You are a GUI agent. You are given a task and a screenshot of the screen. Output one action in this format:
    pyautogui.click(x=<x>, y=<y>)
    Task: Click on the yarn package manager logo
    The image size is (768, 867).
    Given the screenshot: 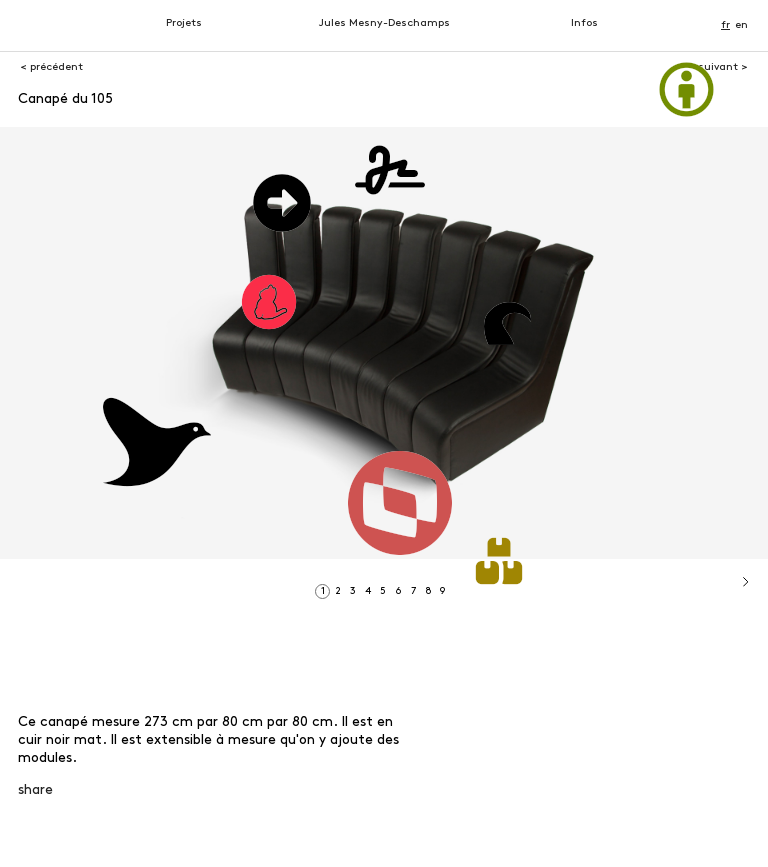 What is the action you would take?
    pyautogui.click(x=269, y=302)
    